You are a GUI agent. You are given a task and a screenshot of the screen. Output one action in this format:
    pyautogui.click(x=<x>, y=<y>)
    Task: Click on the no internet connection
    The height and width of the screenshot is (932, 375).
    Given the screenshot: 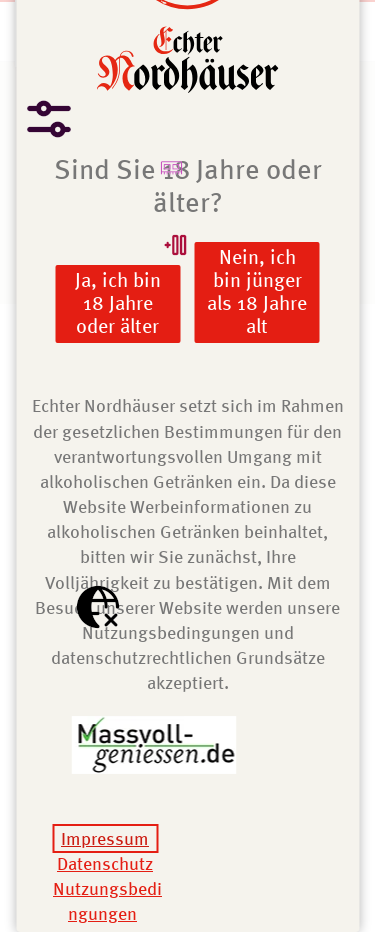 What is the action you would take?
    pyautogui.click(x=98, y=607)
    